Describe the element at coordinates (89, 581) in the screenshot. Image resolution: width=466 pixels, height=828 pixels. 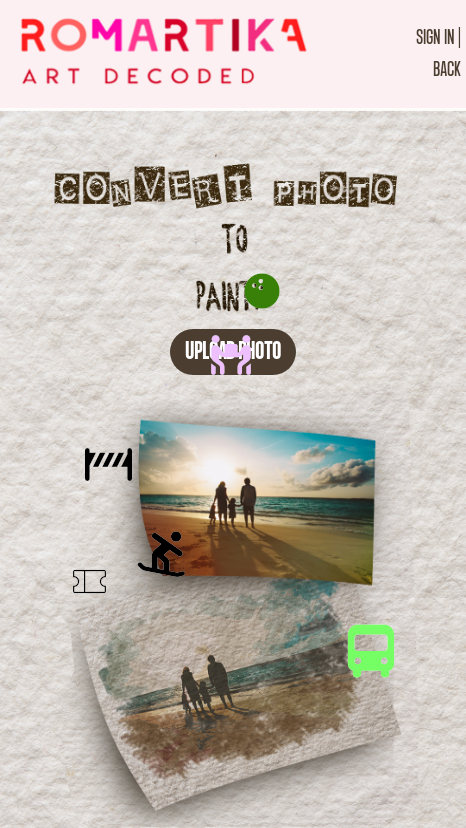
I see `view your tickets or passes` at that location.